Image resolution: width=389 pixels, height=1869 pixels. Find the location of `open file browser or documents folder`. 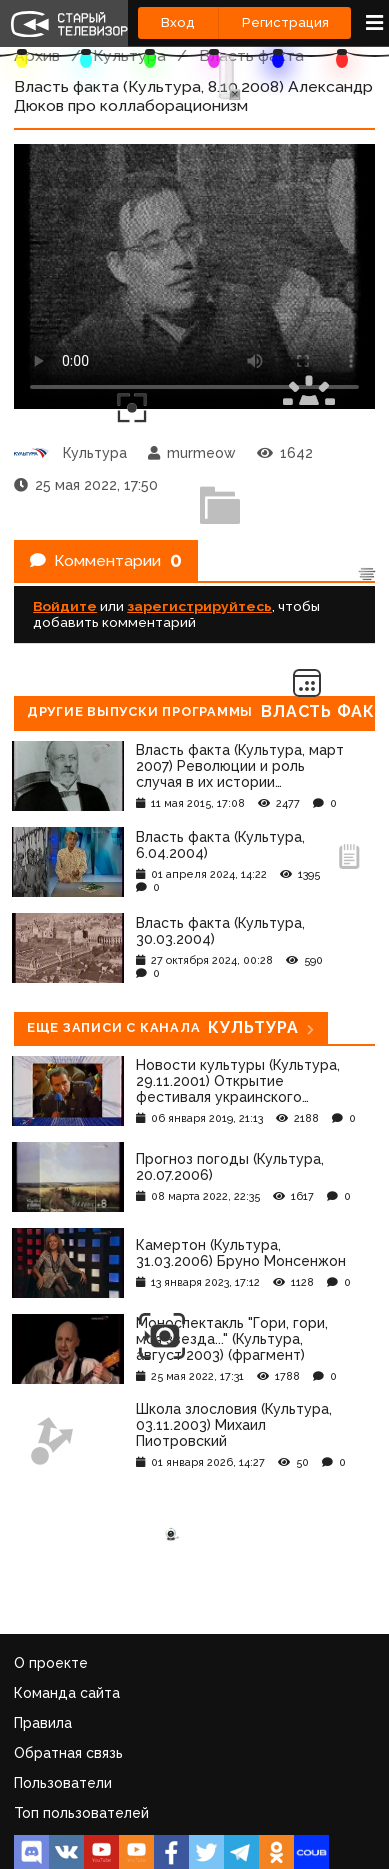

open file browser or documents folder is located at coordinates (220, 504).